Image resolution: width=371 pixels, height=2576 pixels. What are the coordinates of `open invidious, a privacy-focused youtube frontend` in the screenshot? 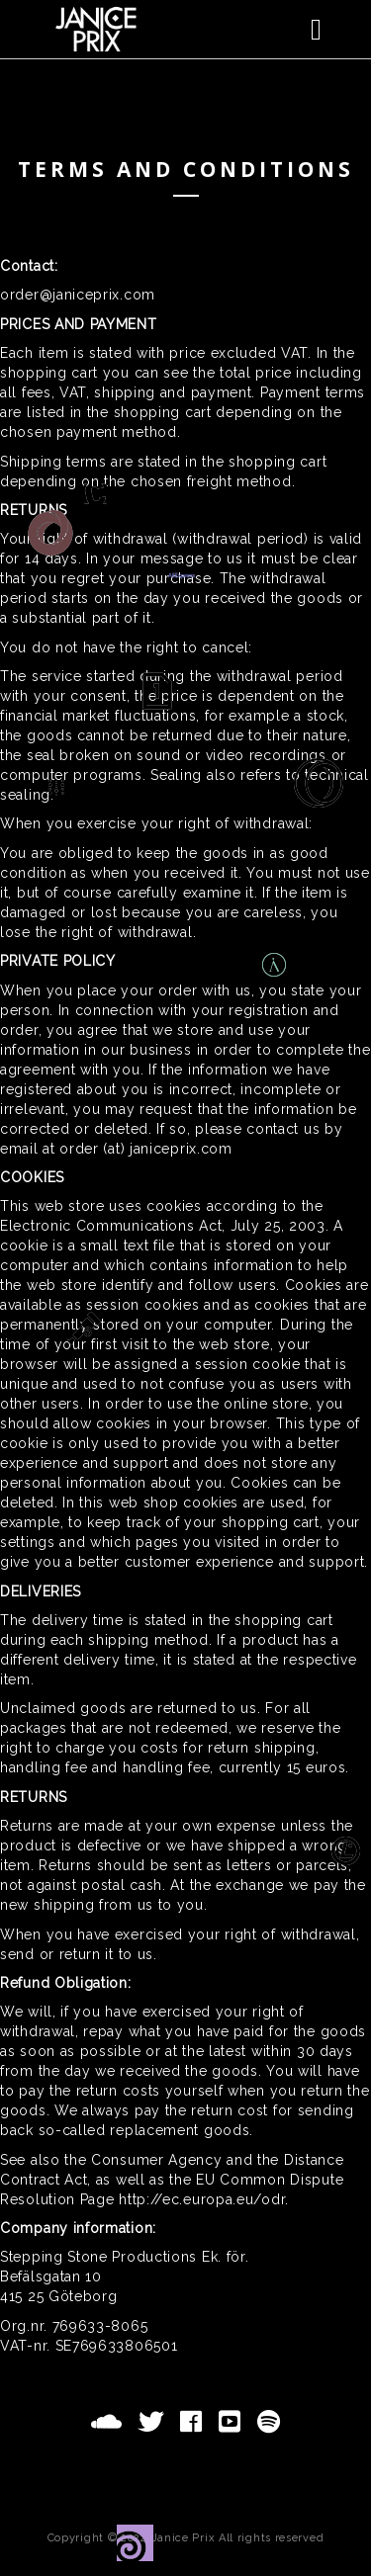 It's located at (274, 965).